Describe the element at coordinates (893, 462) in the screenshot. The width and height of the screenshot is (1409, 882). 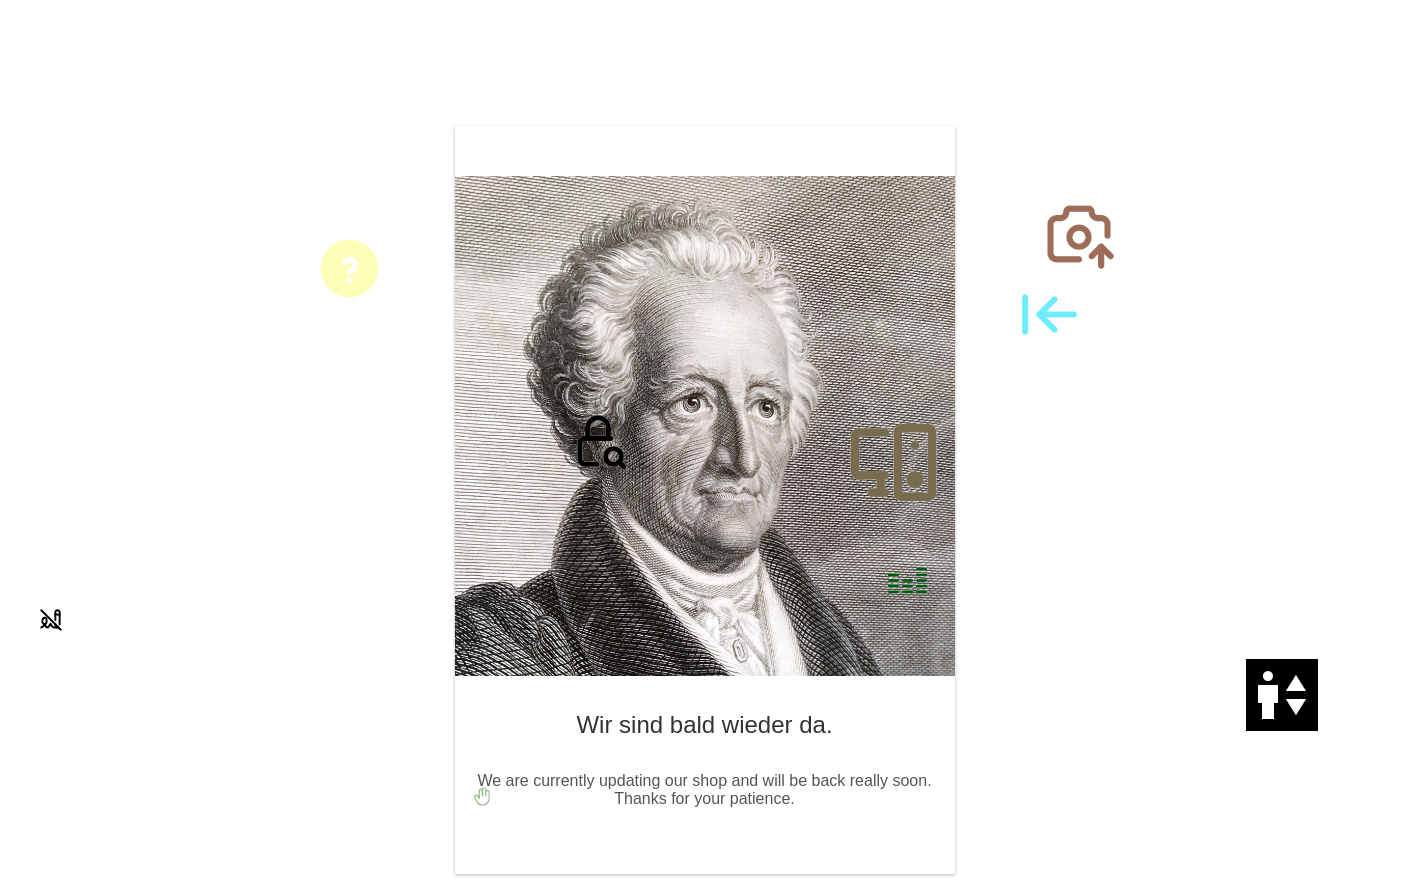
I see `view connected devices` at that location.